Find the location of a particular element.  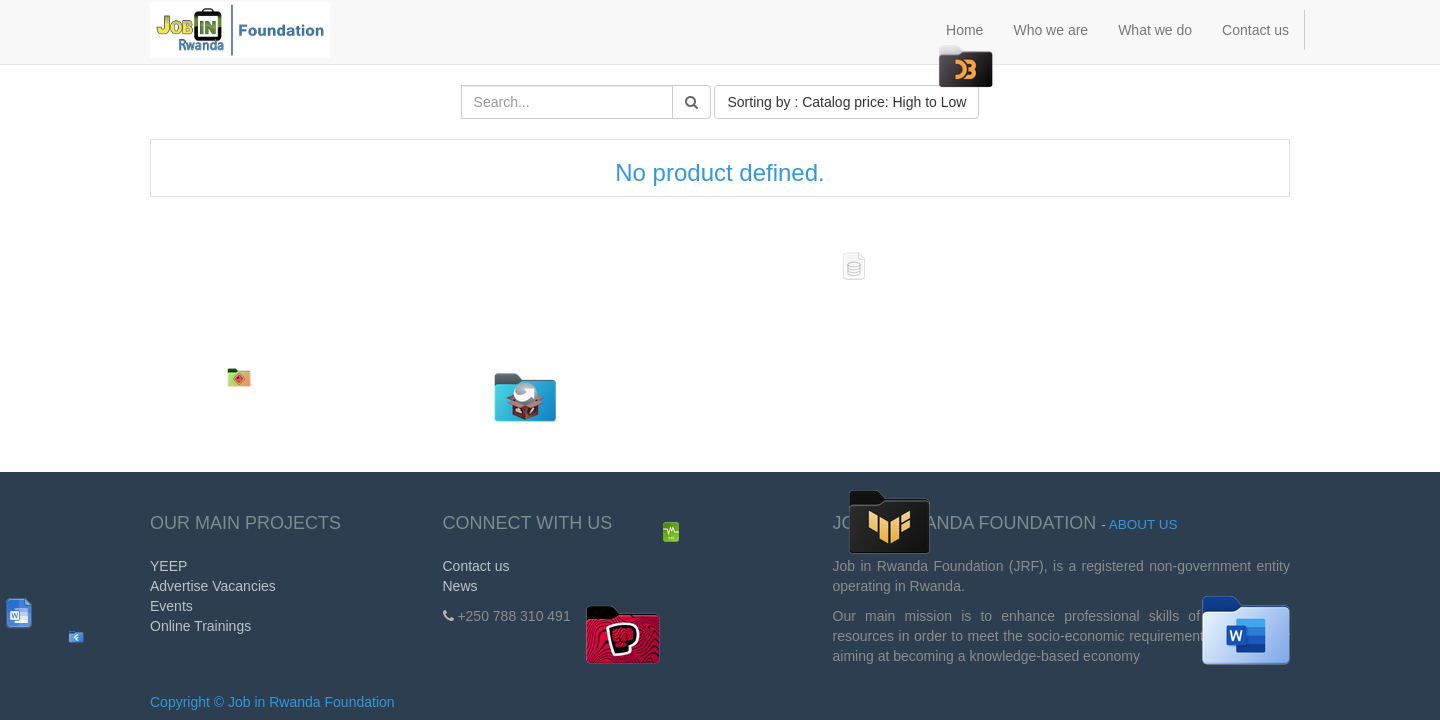

open melonDS emulator files folder is located at coordinates (239, 378).